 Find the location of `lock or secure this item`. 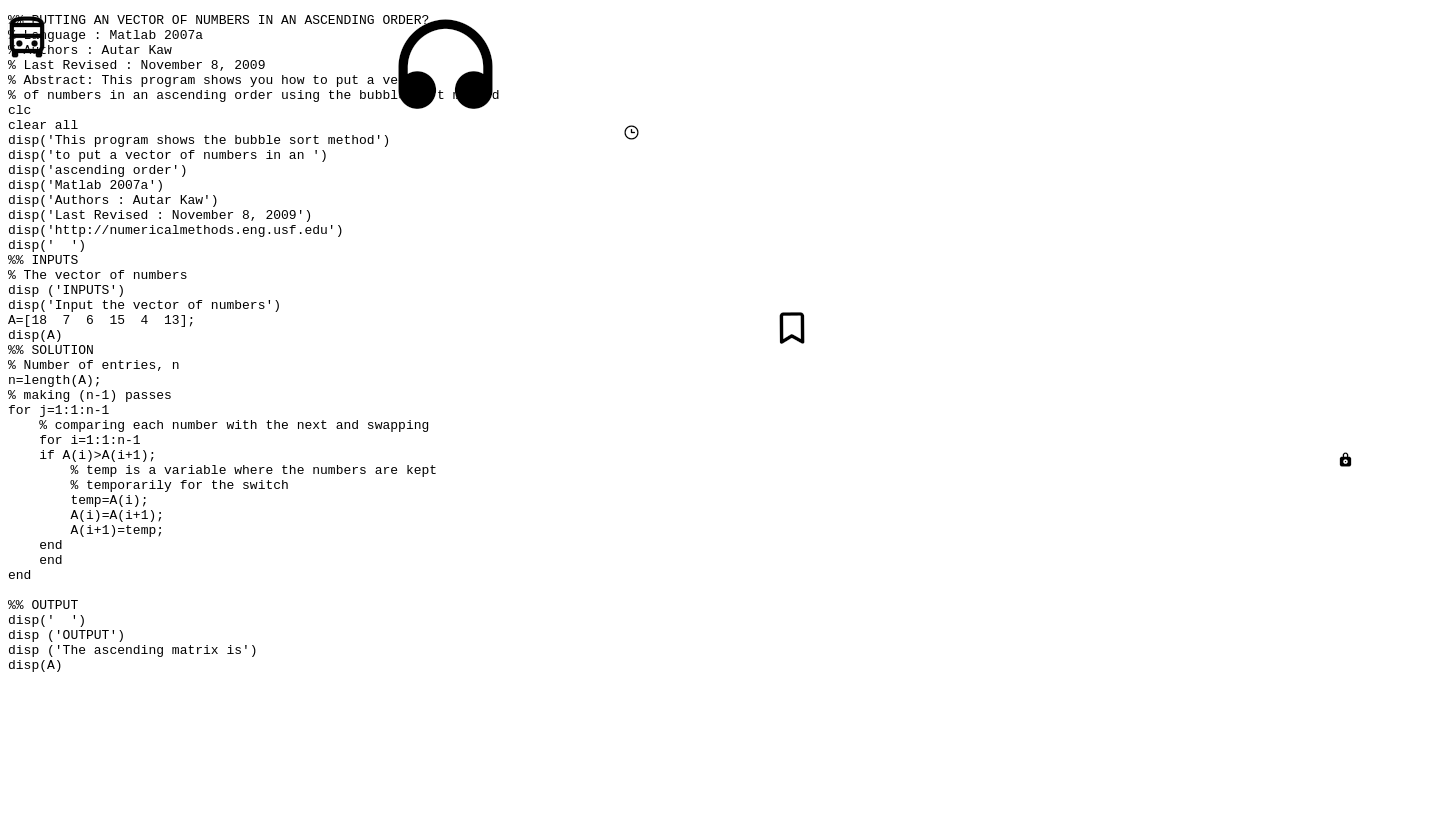

lock or secure this item is located at coordinates (1345, 459).